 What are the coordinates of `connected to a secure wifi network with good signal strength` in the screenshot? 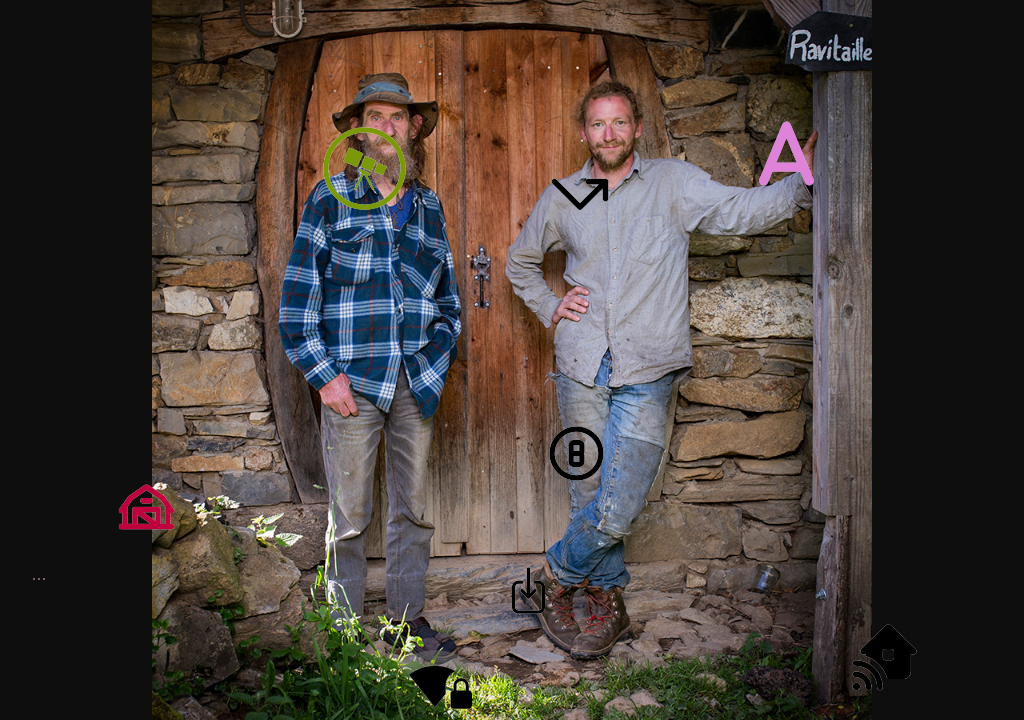 It's located at (435, 678).